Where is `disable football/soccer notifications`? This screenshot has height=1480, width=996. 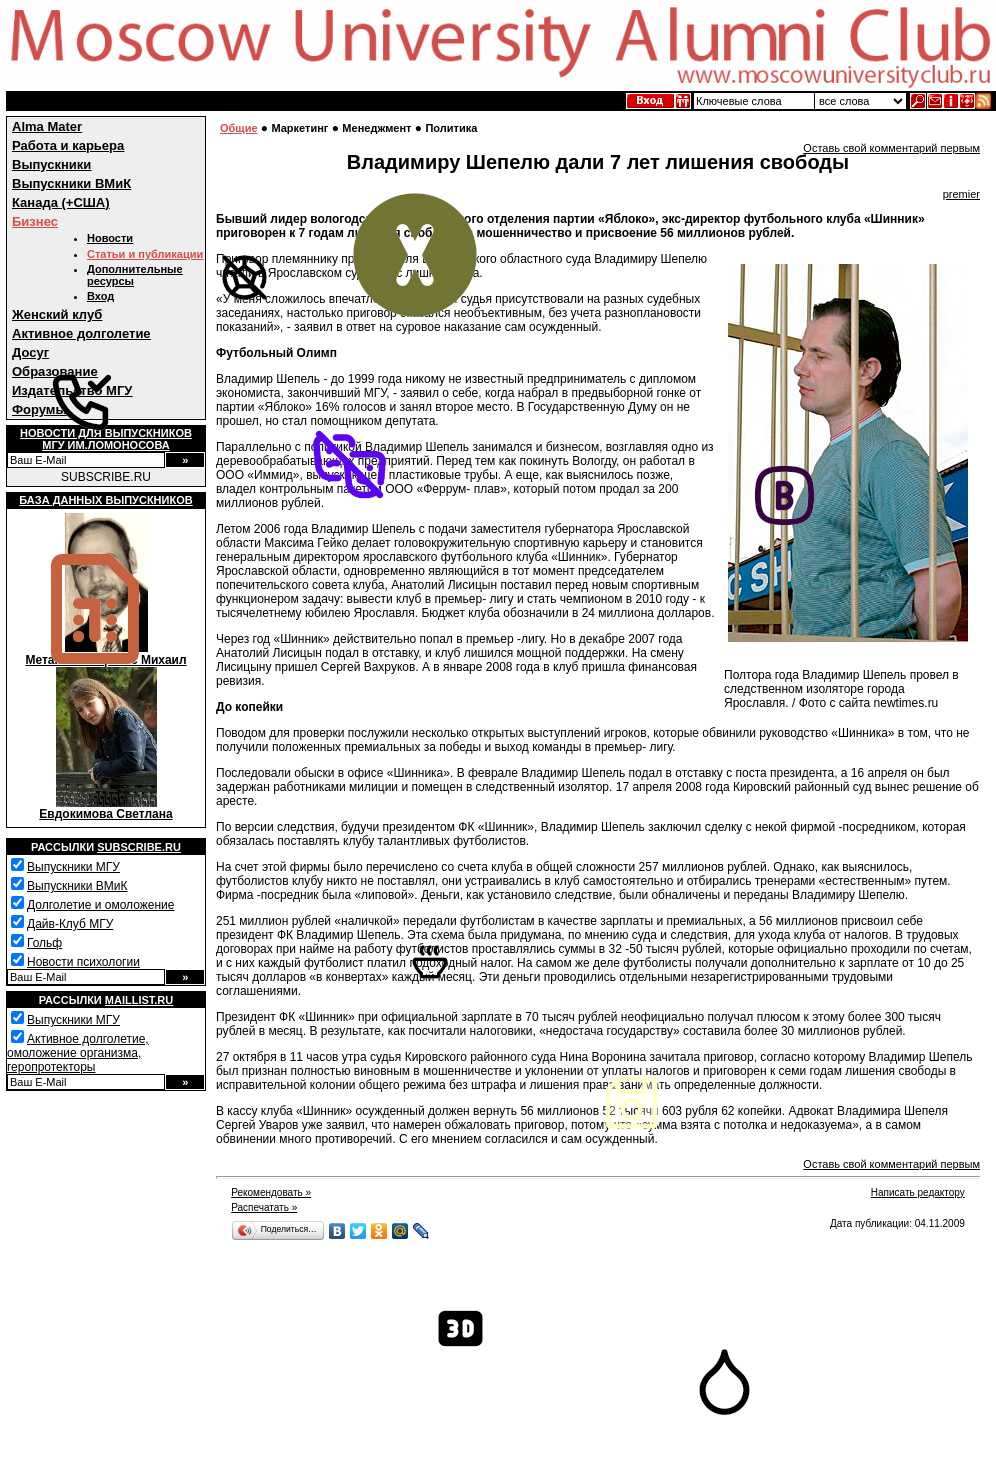 disable football/soccer notifications is located at coordinates (244, 277).